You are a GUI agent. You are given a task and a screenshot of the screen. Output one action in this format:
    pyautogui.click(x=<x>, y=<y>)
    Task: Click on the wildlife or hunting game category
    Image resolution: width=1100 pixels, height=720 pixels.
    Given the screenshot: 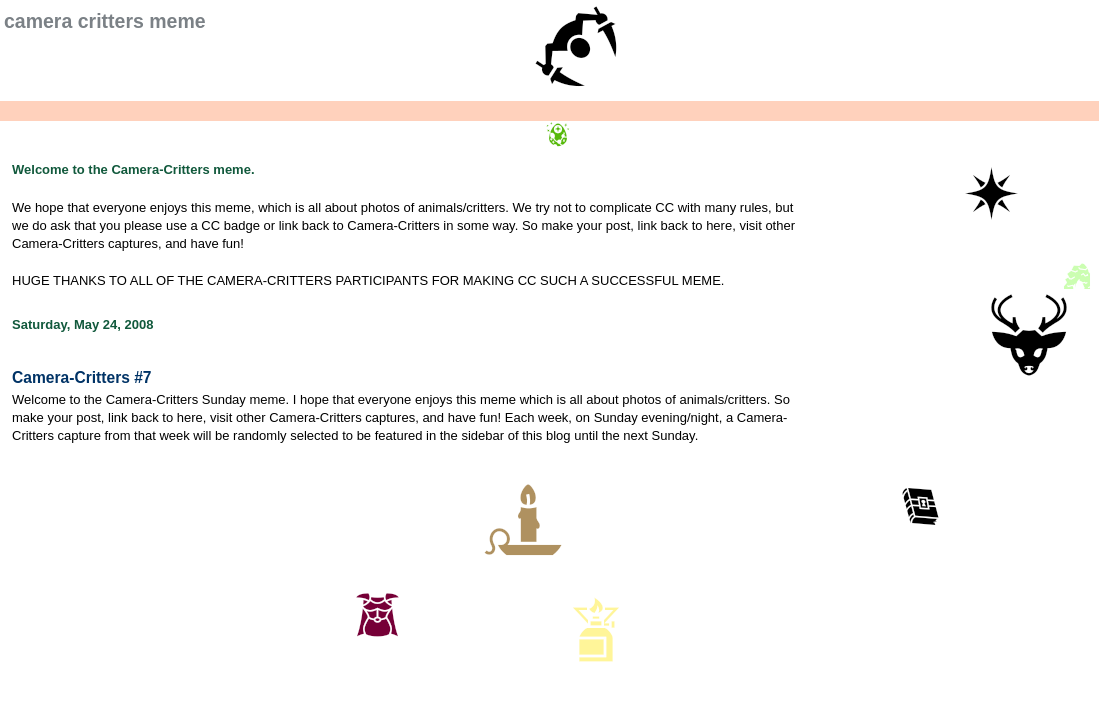 What is the action you would take?
    pyautogui.click(x=1029, y=335)
    